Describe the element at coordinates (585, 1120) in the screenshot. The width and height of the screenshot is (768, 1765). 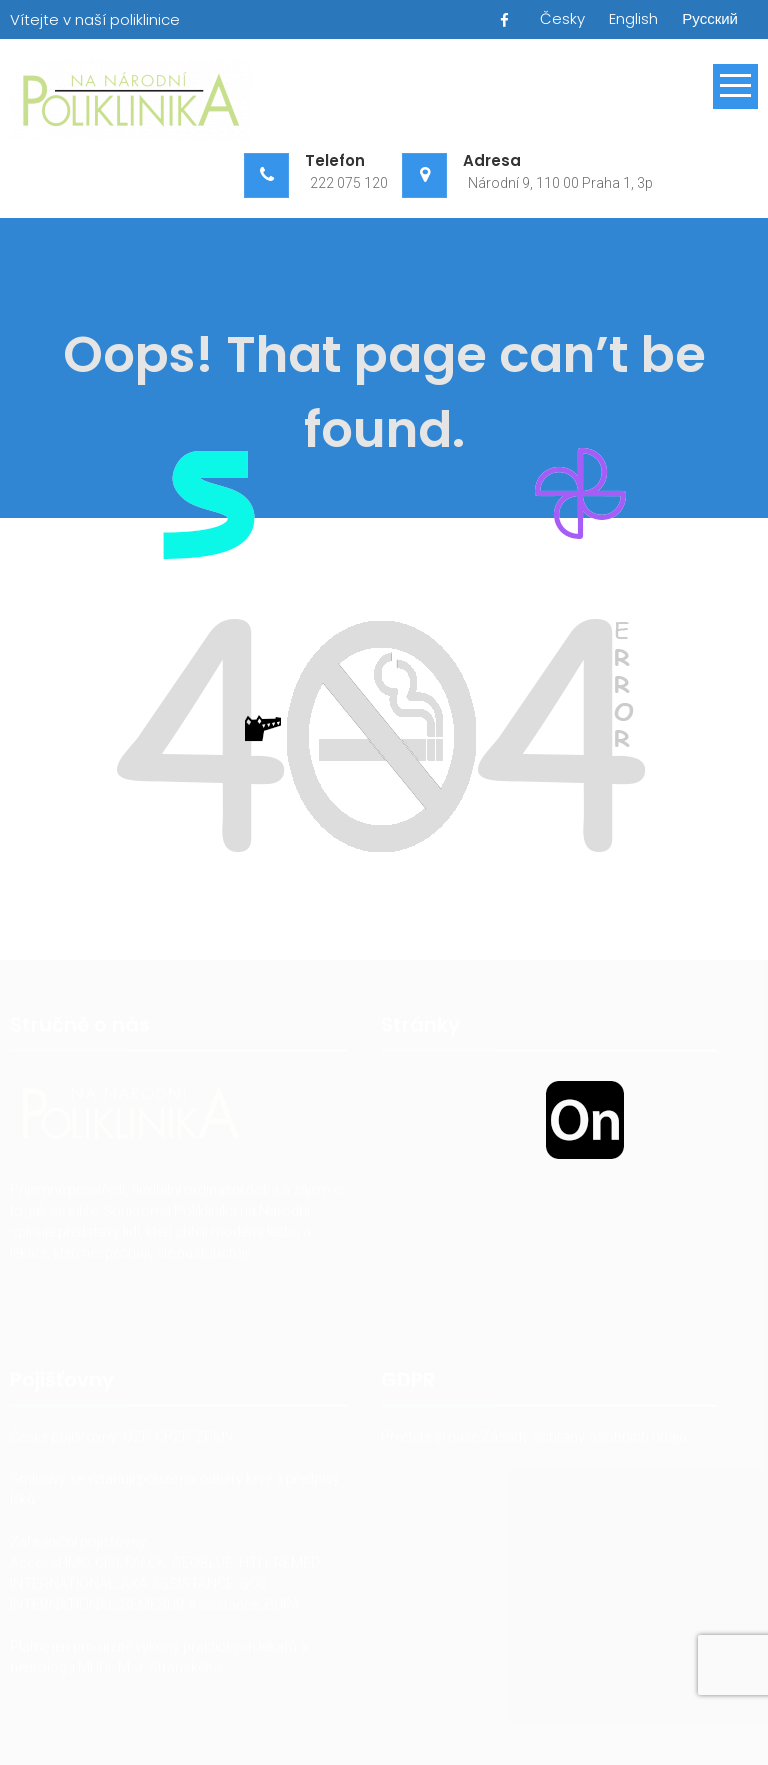
I see `open ProcessOn app` at that location.